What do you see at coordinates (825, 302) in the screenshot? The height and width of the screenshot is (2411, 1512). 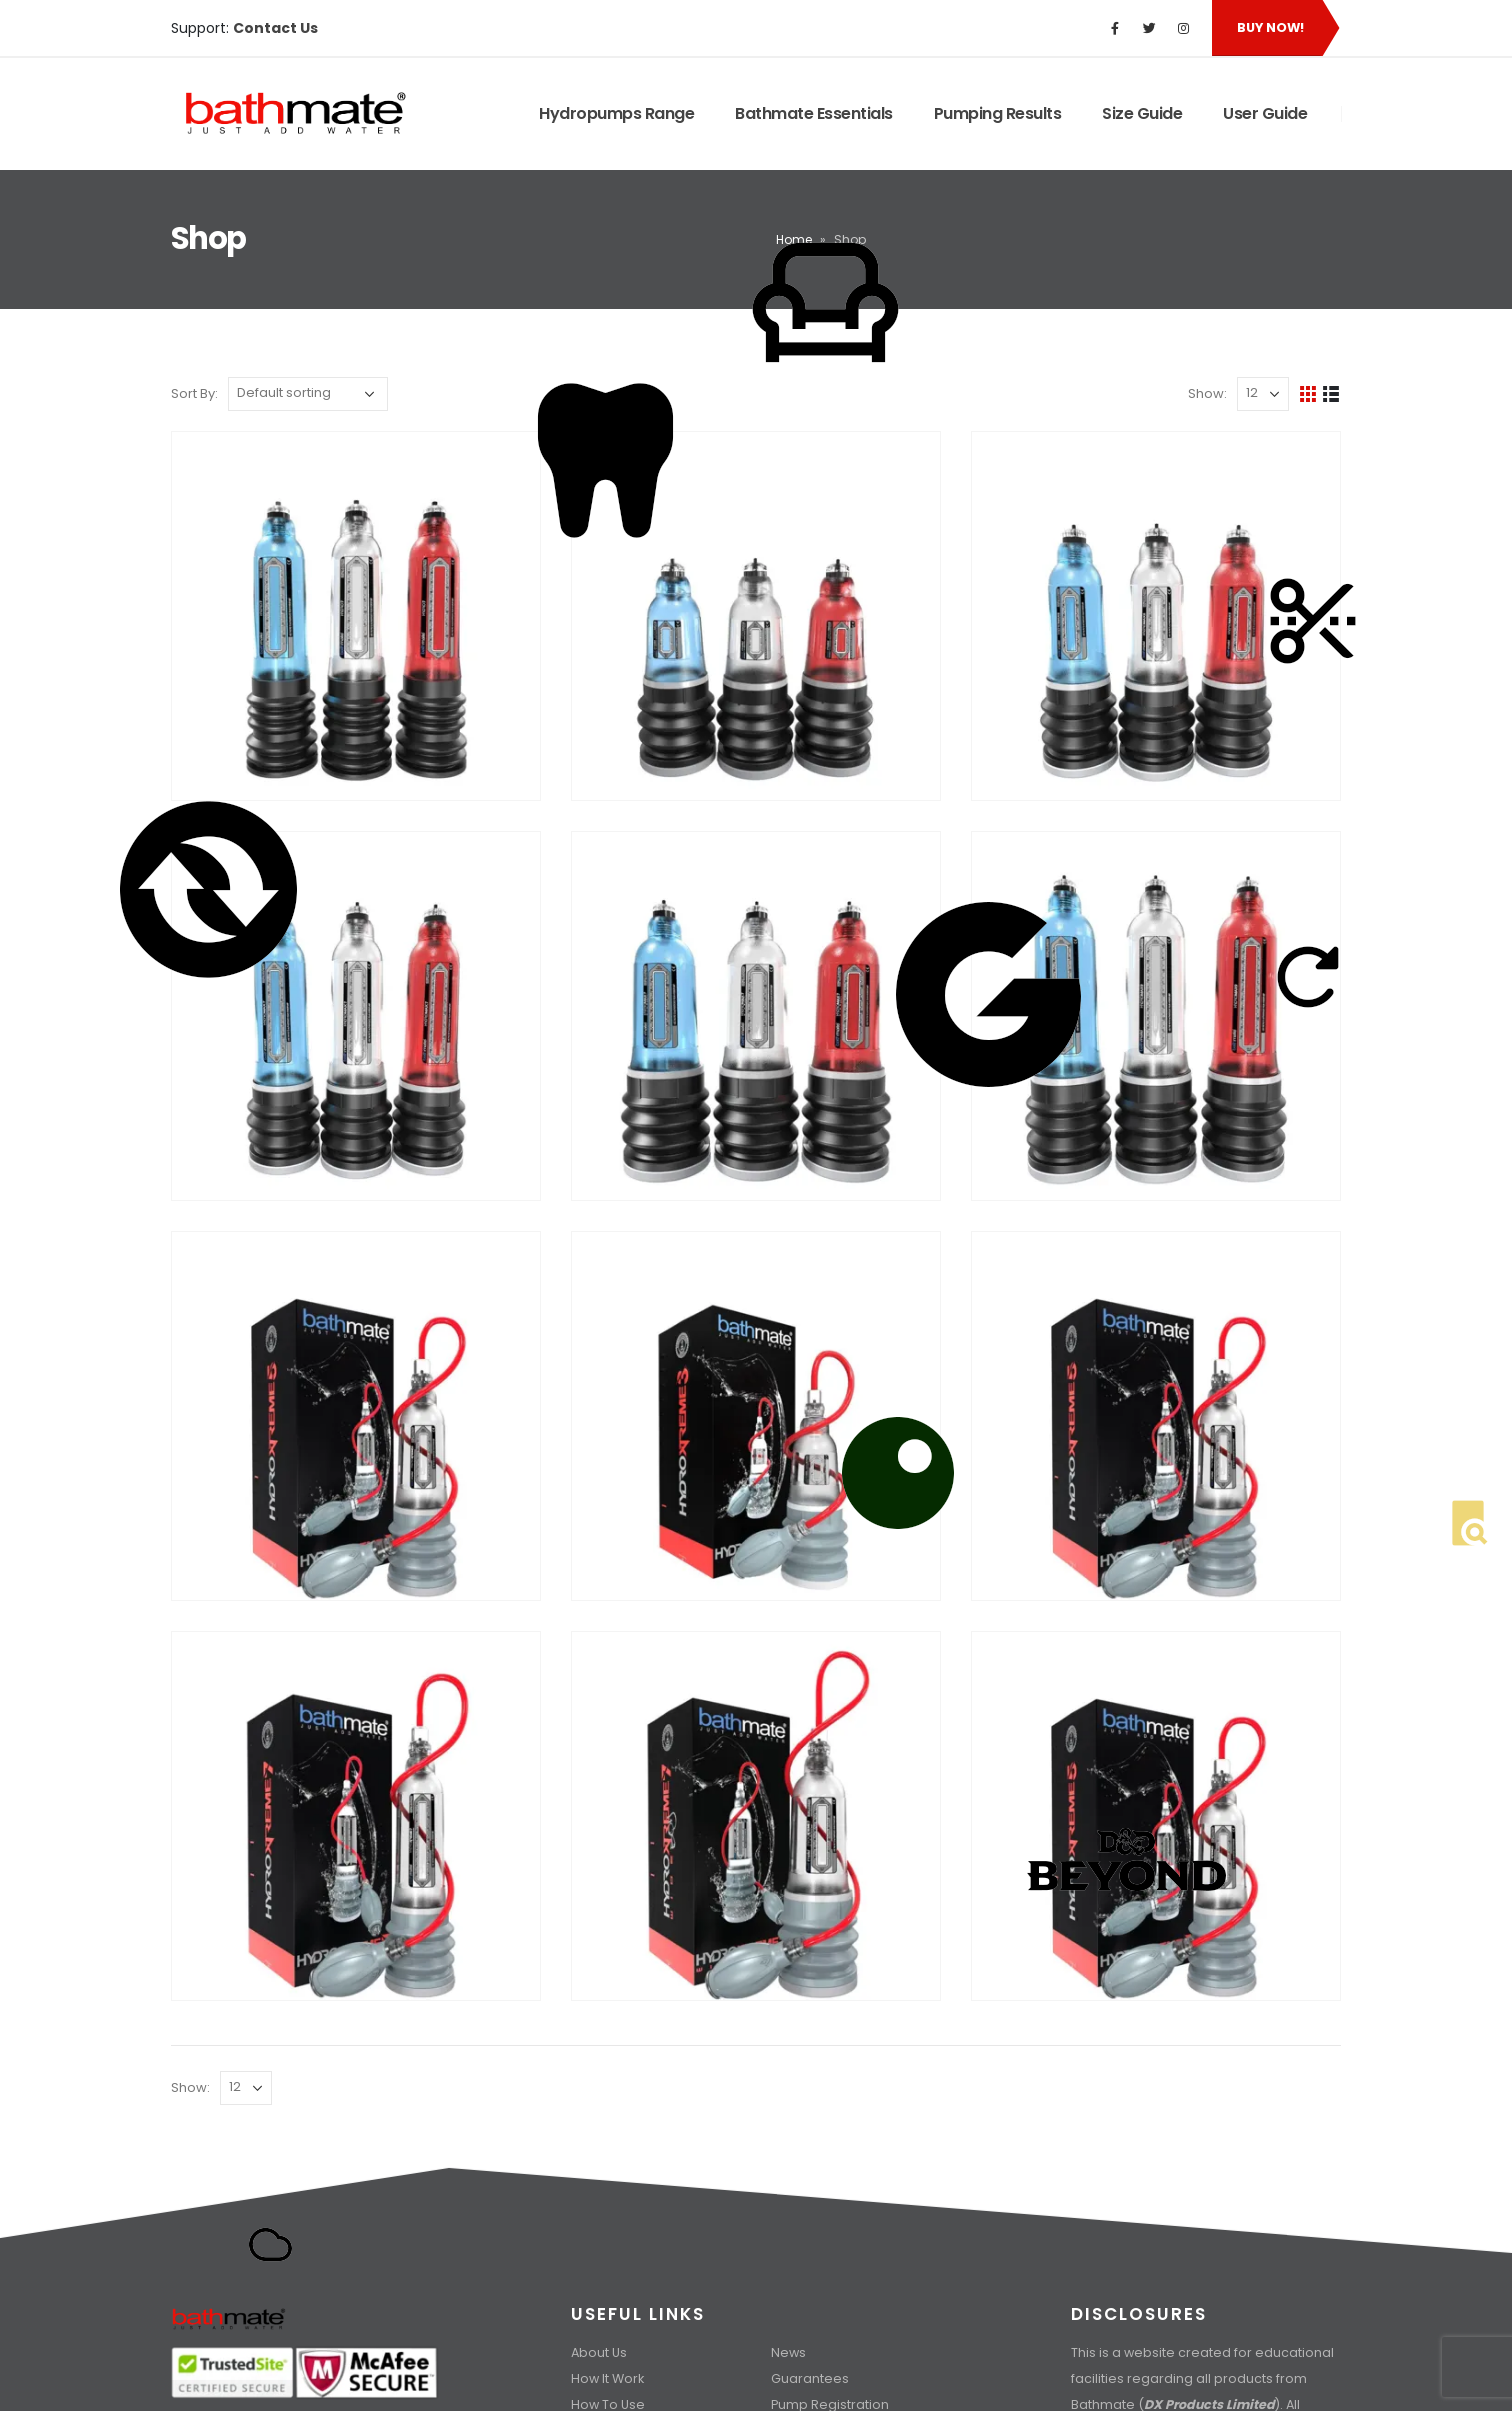 I see `browse furniture or home decor items` at bounding box center [825, 302].